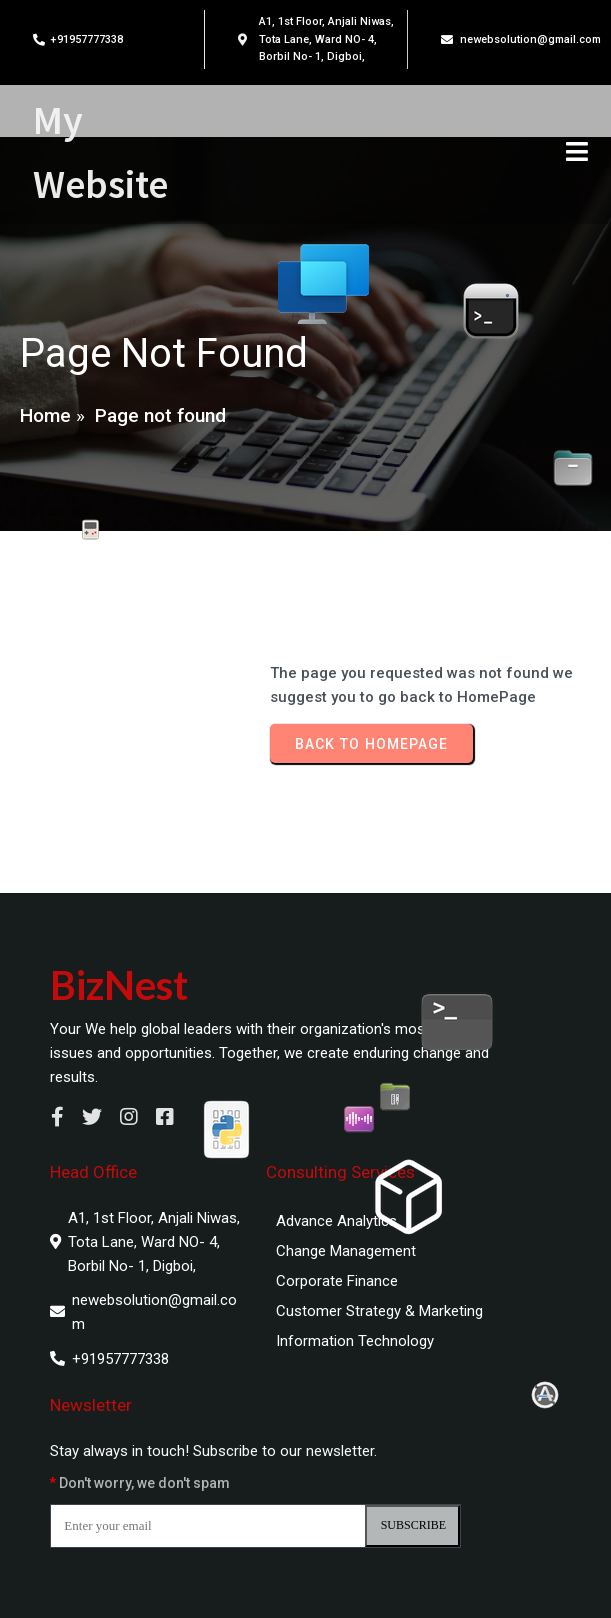 The width and height of the screenshot is (611, 1618). What do you see at coordinates (545, 1395) in the screenshot?
I see `open the software update manager` at bounding box center [545, 1395].